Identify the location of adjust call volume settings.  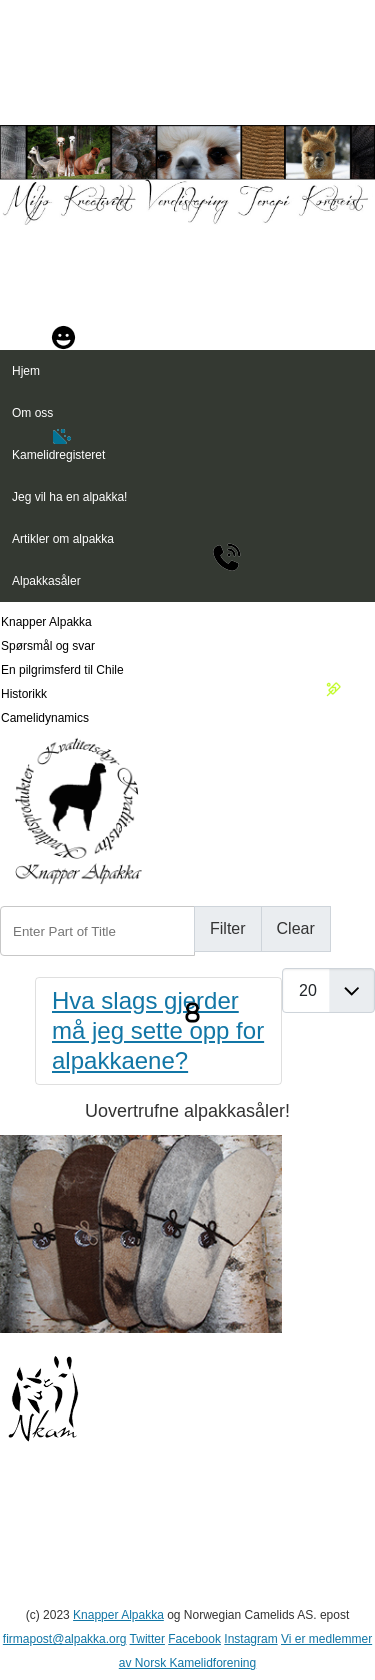
(226, 558).